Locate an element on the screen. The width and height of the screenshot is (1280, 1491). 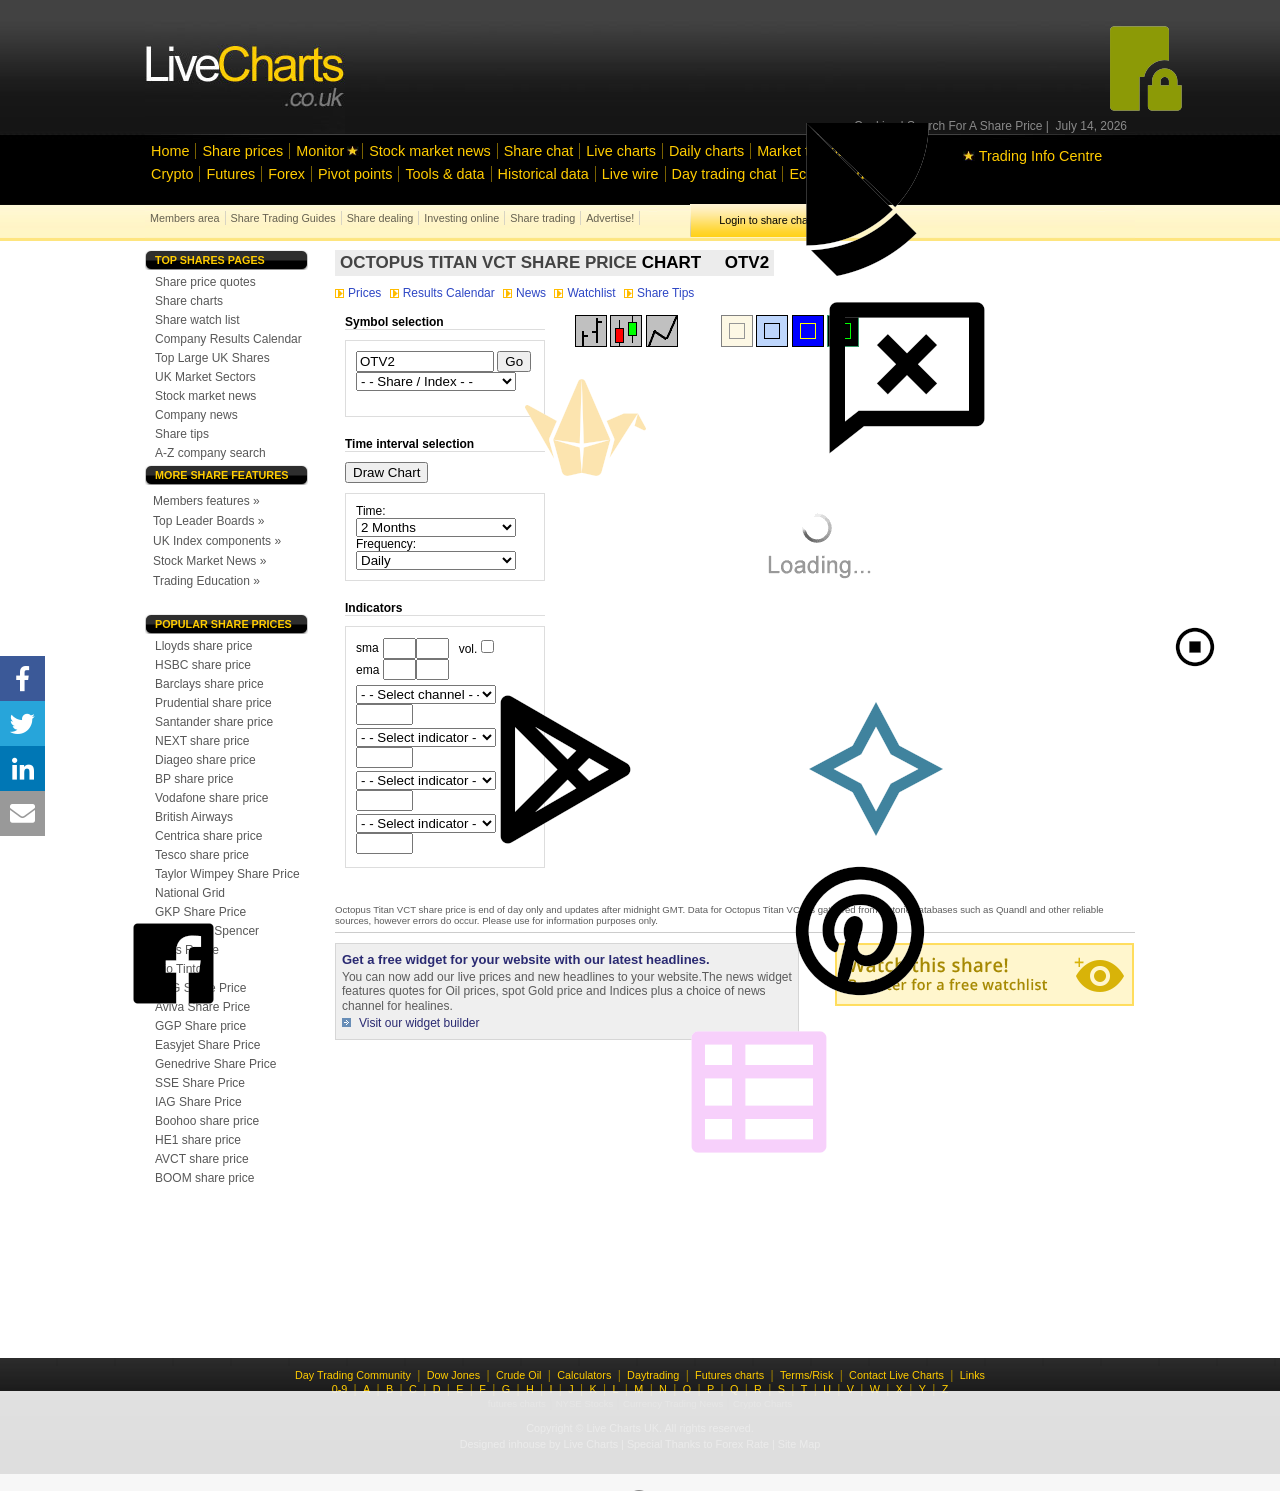
open Pinterest app is located at coordinates (860, 931).